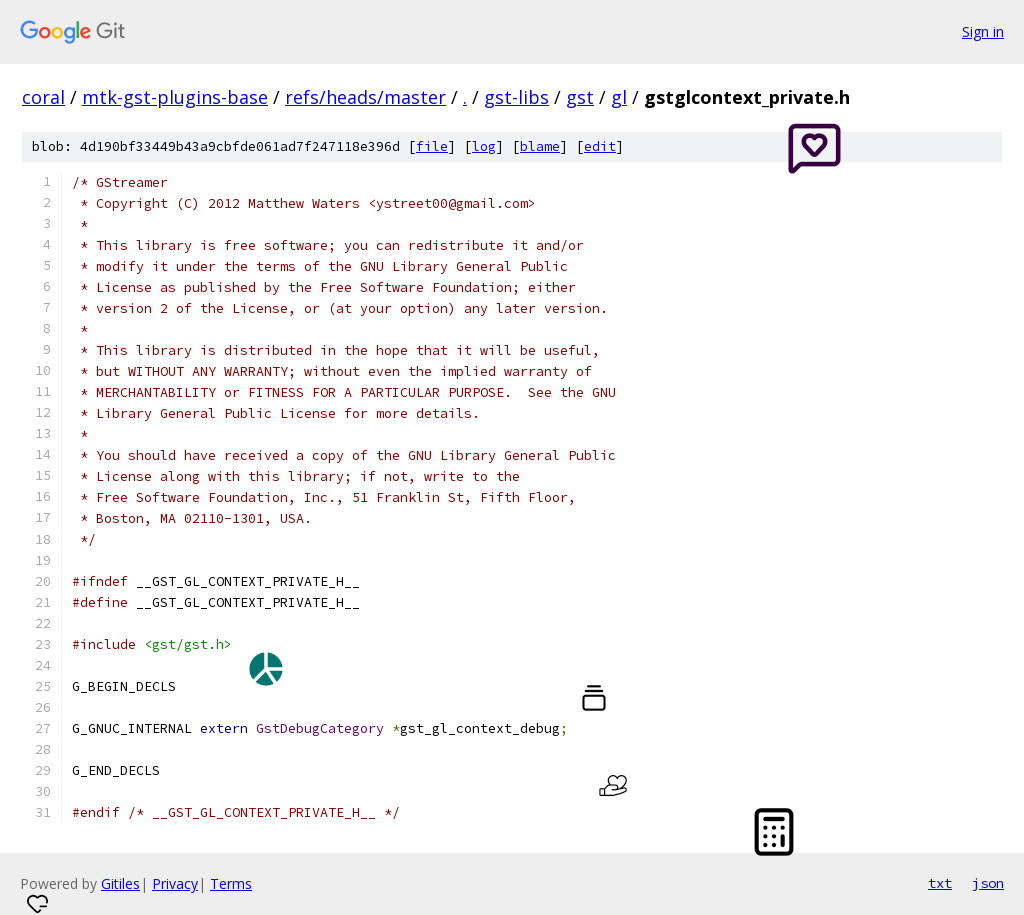  What do you see at coordinates (594, 698) in the screenshot?
I see `view stacked cards or layers` at bounding box center [594, 698].